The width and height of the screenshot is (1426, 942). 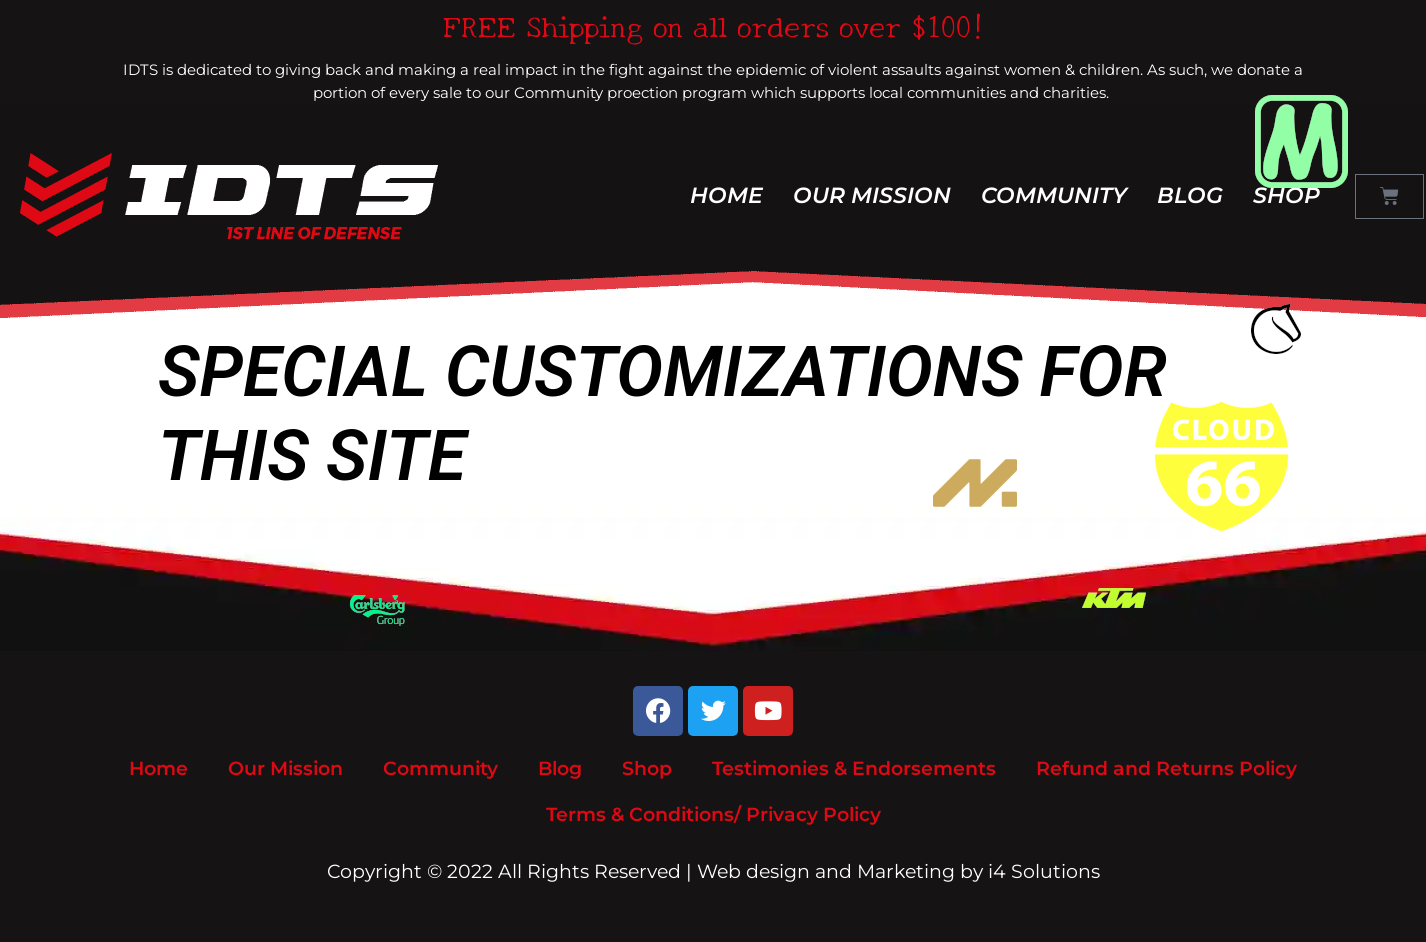 What do you see at coordinates (975, 483) in the screenshot?
I see `meizu brand logo` at bounding box center [975, 483].